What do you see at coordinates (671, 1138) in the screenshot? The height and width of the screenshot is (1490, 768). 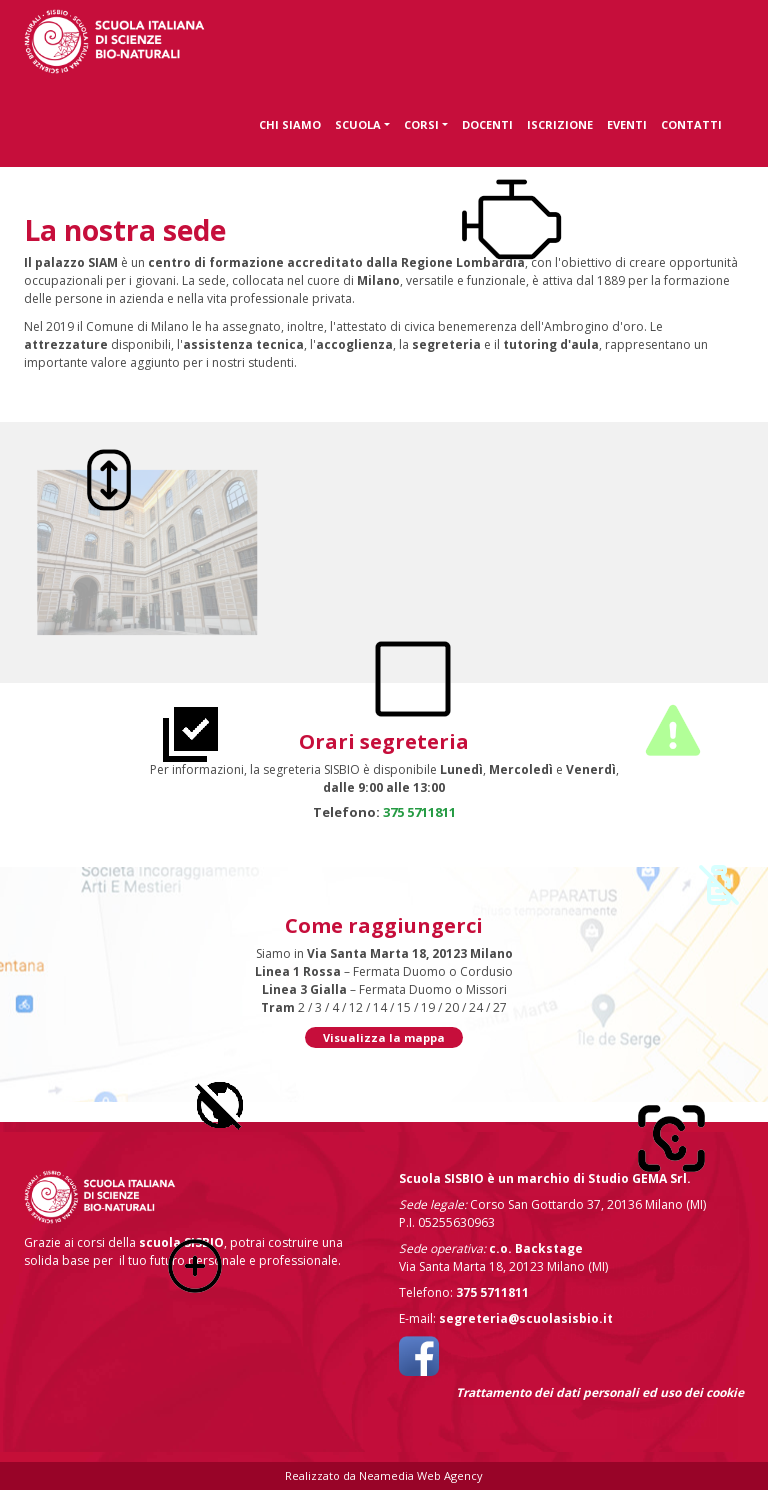 I see `scan or identify using ear biometrics` at bounding box center [671, 1138].